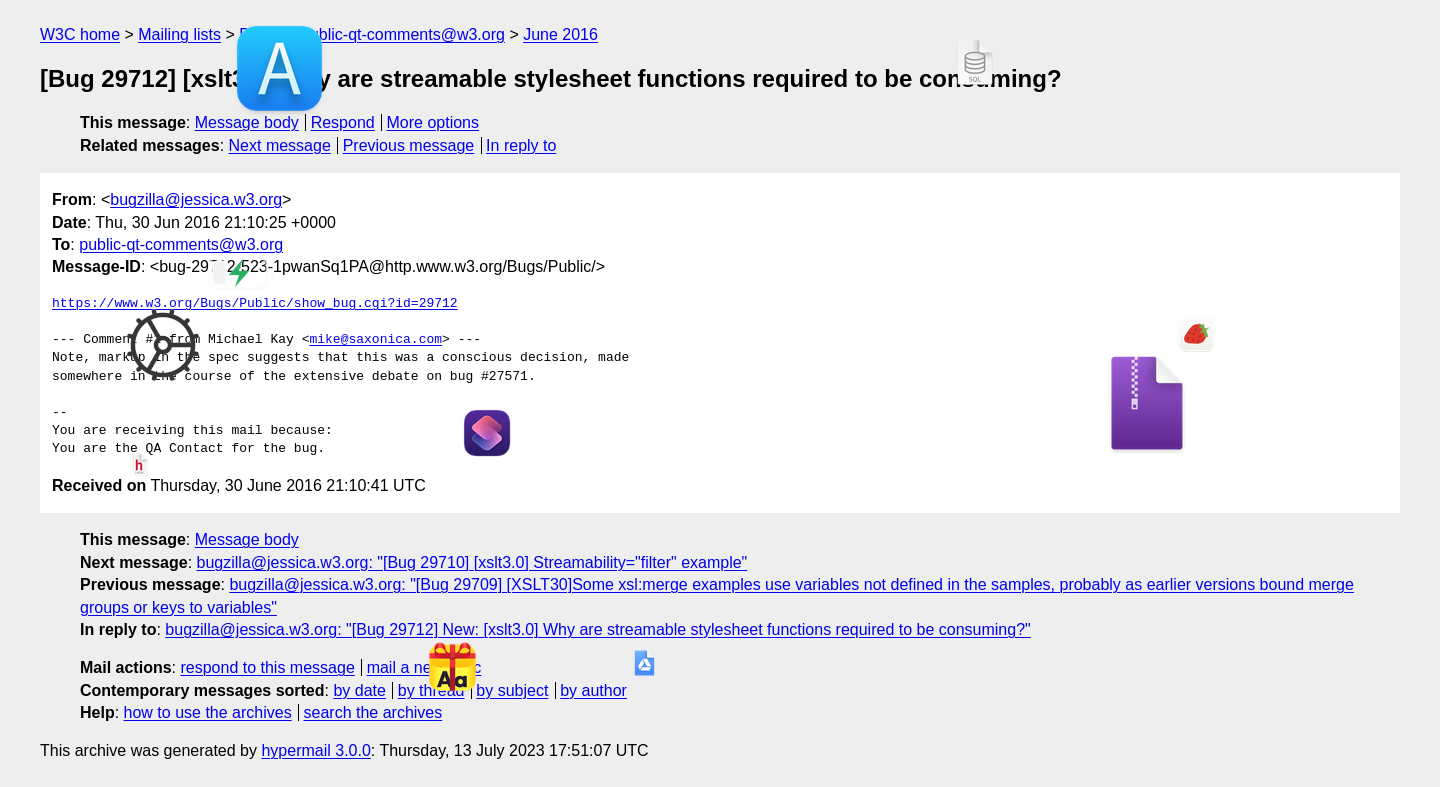 Image resolution: width=1440 pixels, height=787 pixels. What do you see at coordinates (279, 68) in the screenshot?
I see `open fcitx input method settings` at bounding box center [279, 68].